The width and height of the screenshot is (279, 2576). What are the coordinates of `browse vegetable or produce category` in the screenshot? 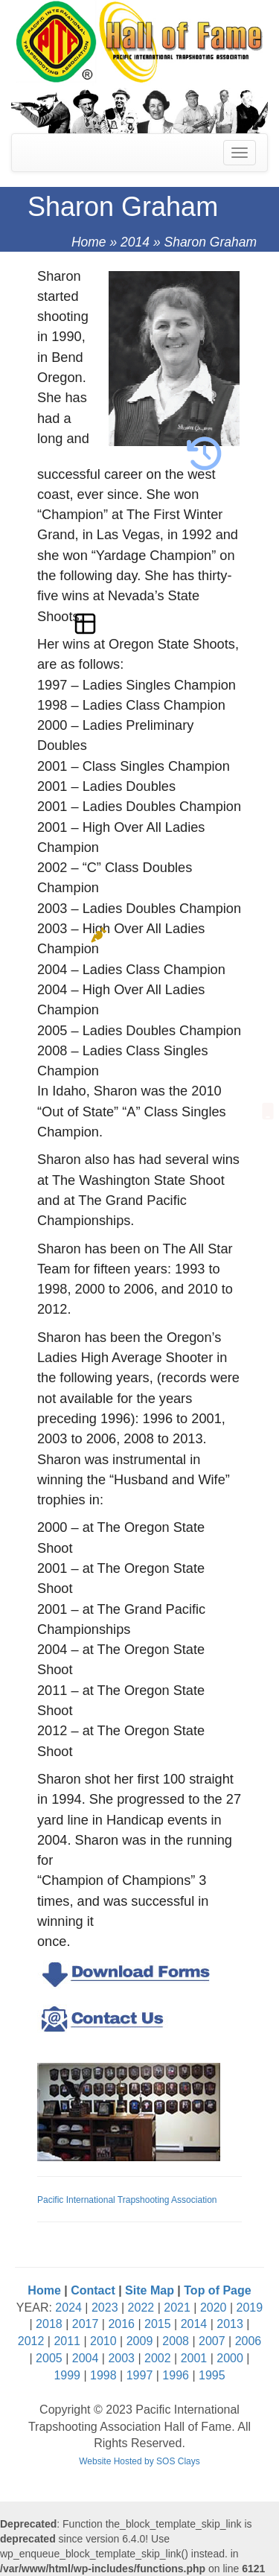 It's located at (98, 935).